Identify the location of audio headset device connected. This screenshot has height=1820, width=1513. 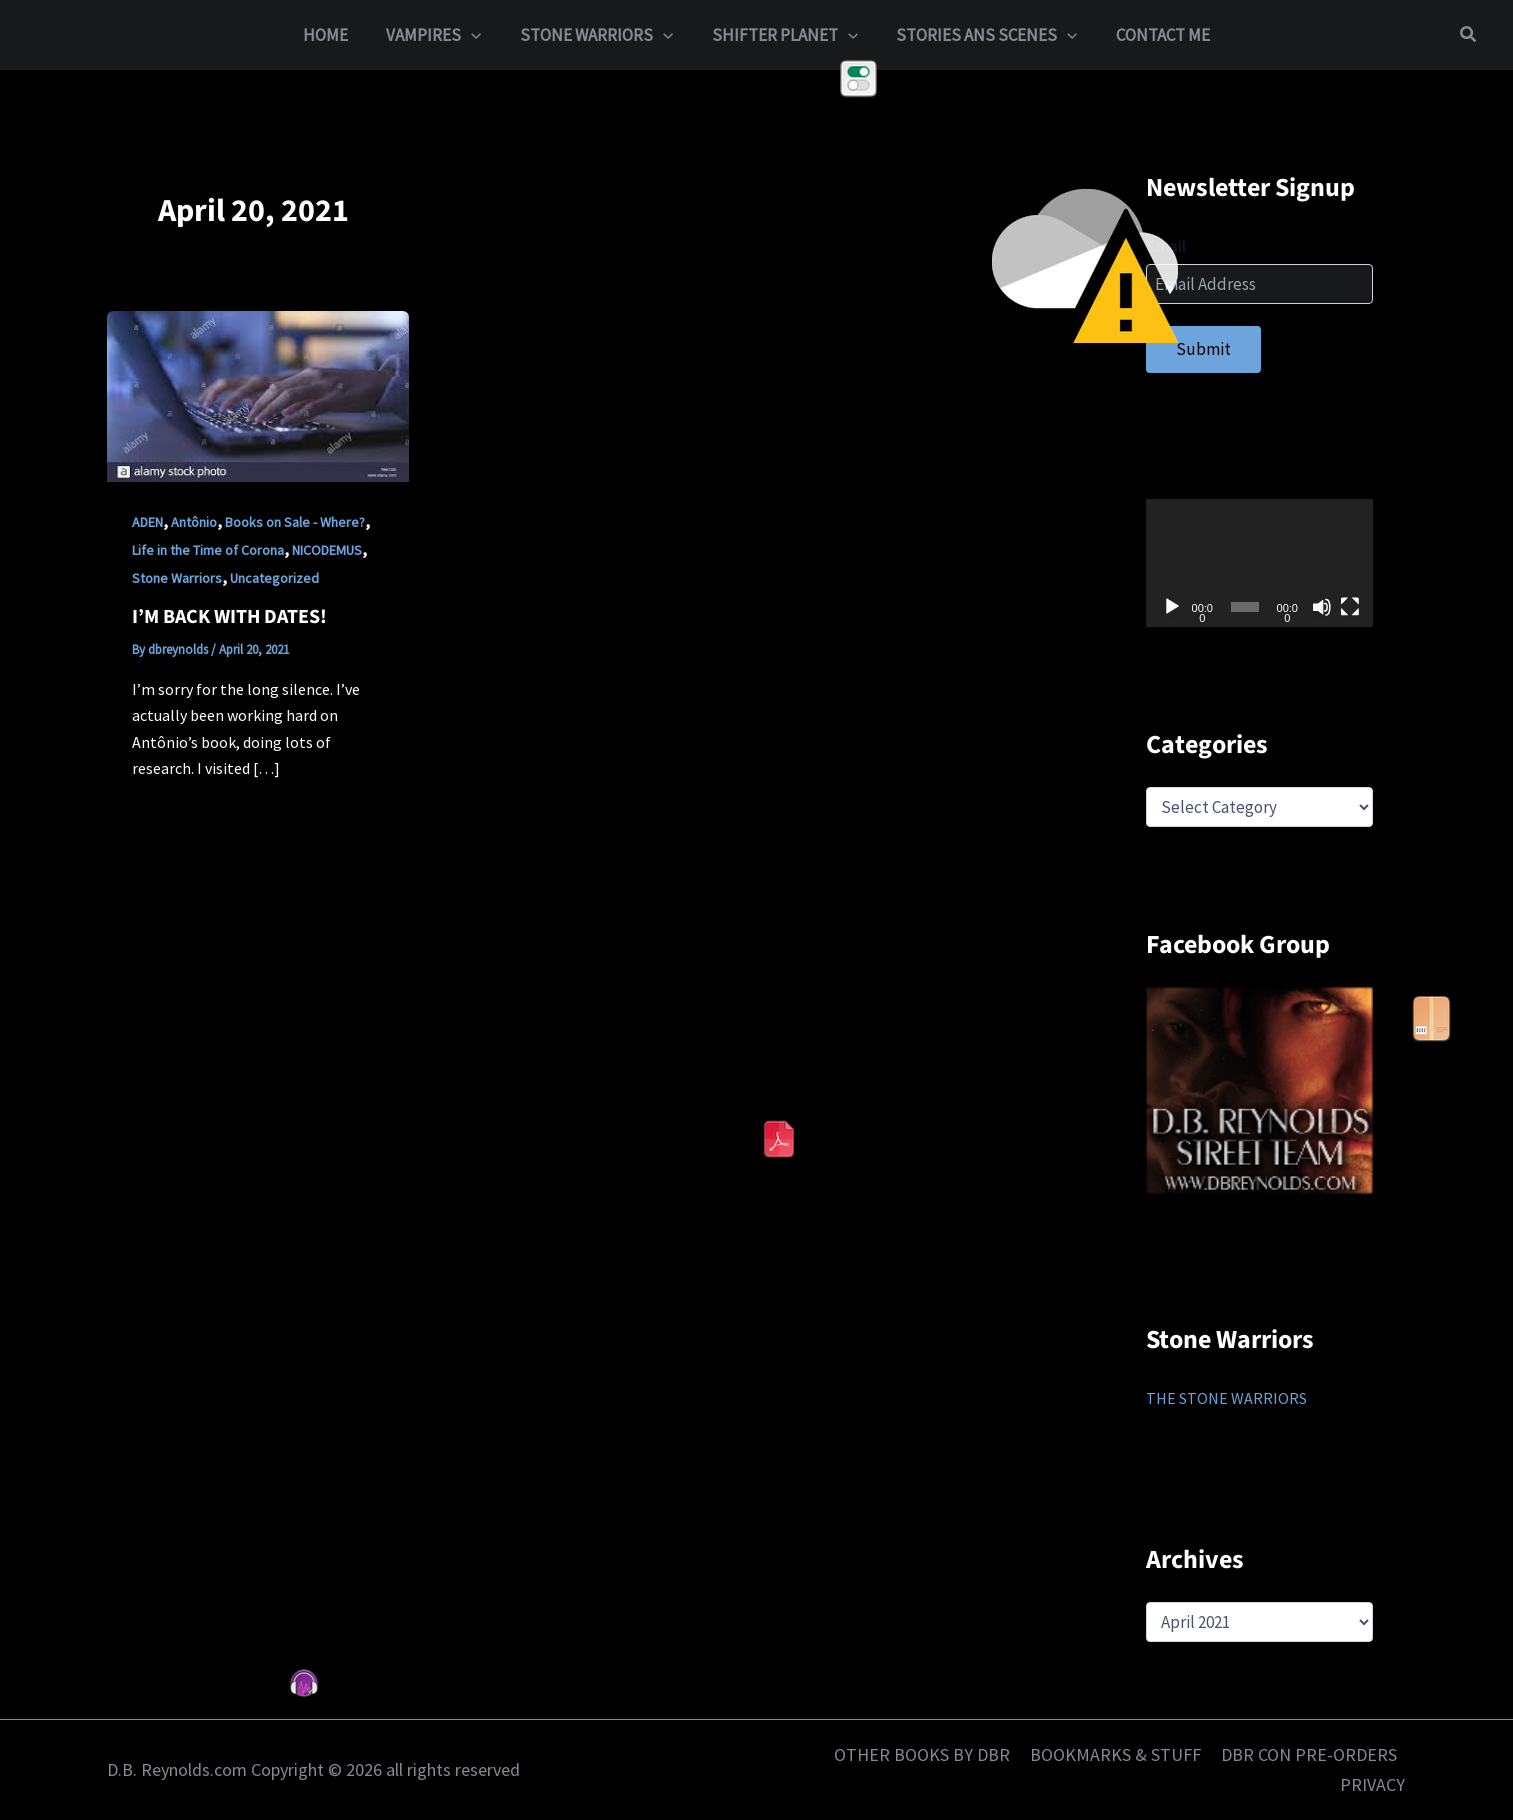
(304, 1683).